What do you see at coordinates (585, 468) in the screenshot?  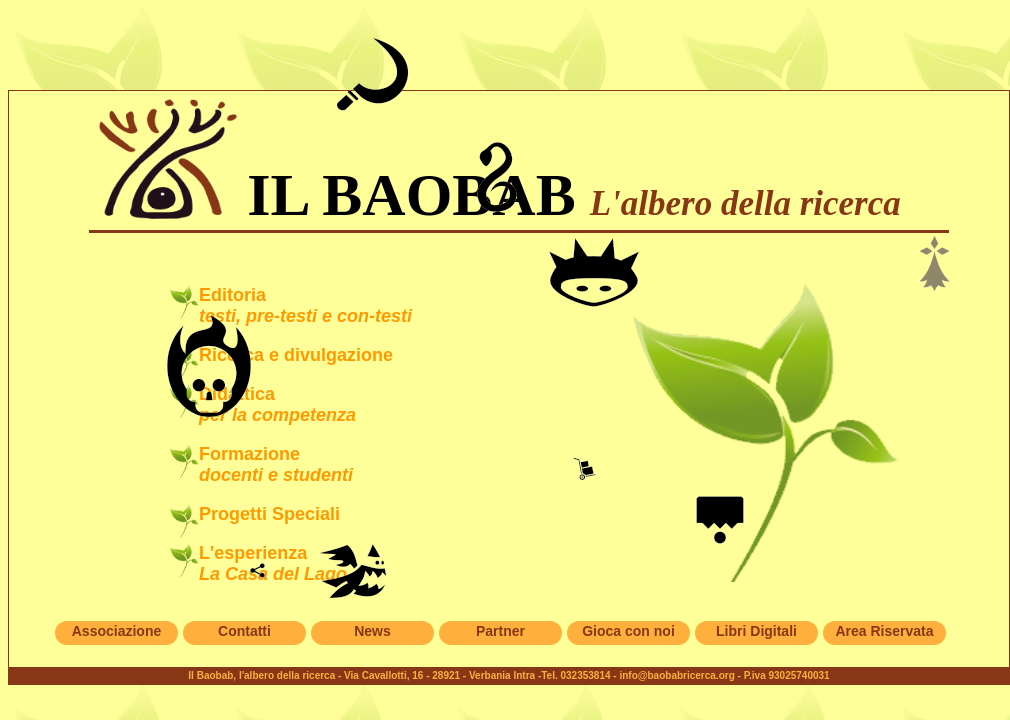 I see `view shipping or delivery options` at bounding box center [585, 468].